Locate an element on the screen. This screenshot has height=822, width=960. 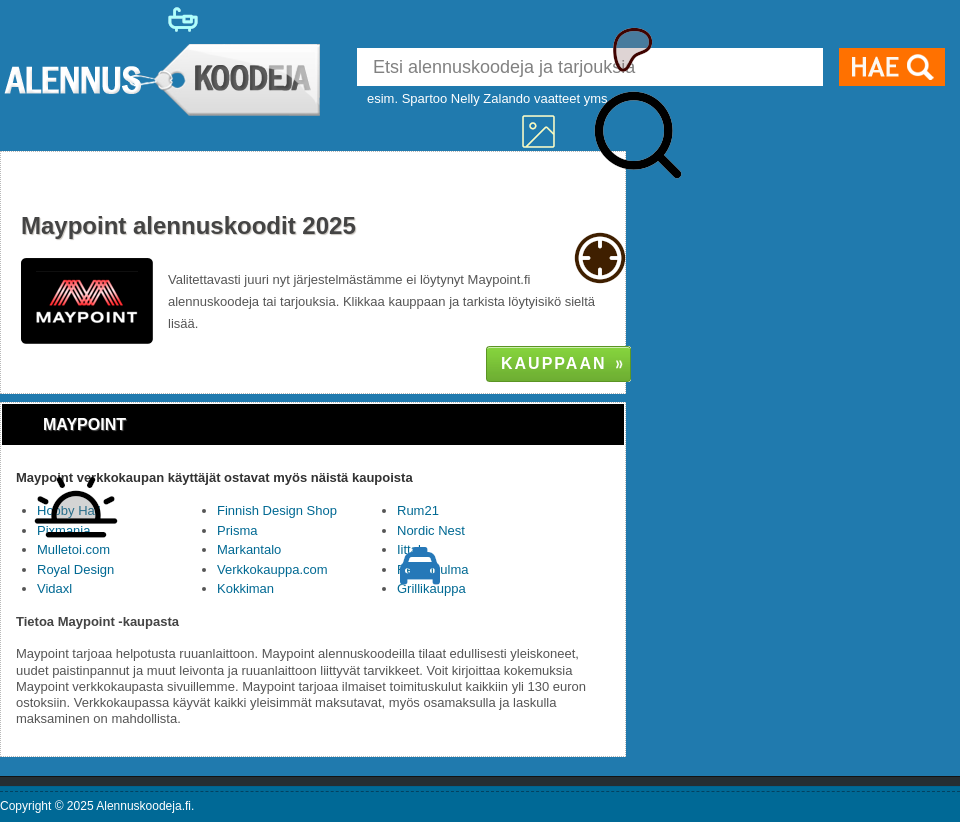
indicates bathroom amenities available is located at coordinates (183, 20).